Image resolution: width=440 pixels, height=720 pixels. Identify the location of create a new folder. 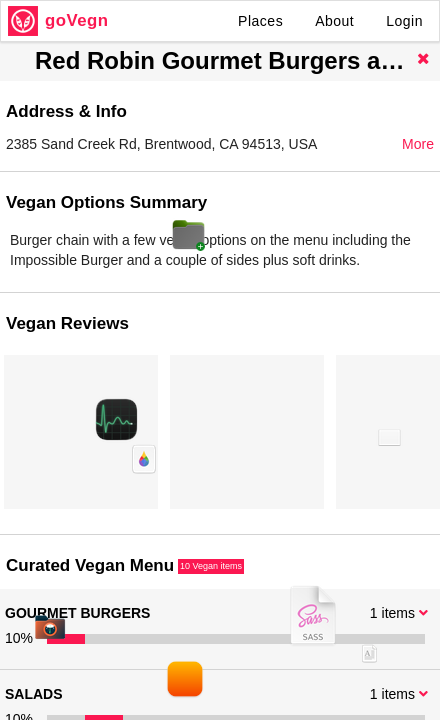
(188, 234).